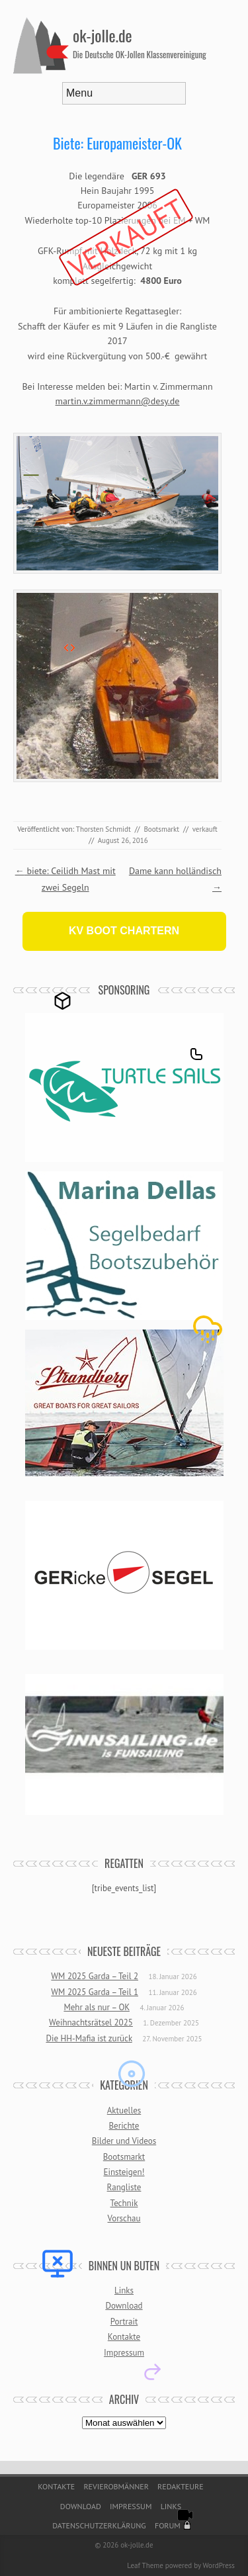  What do you see at coordinates (69, 648) in the screenshot?
I see `expand or resize content horizontally` at bounding box center [69, 648].